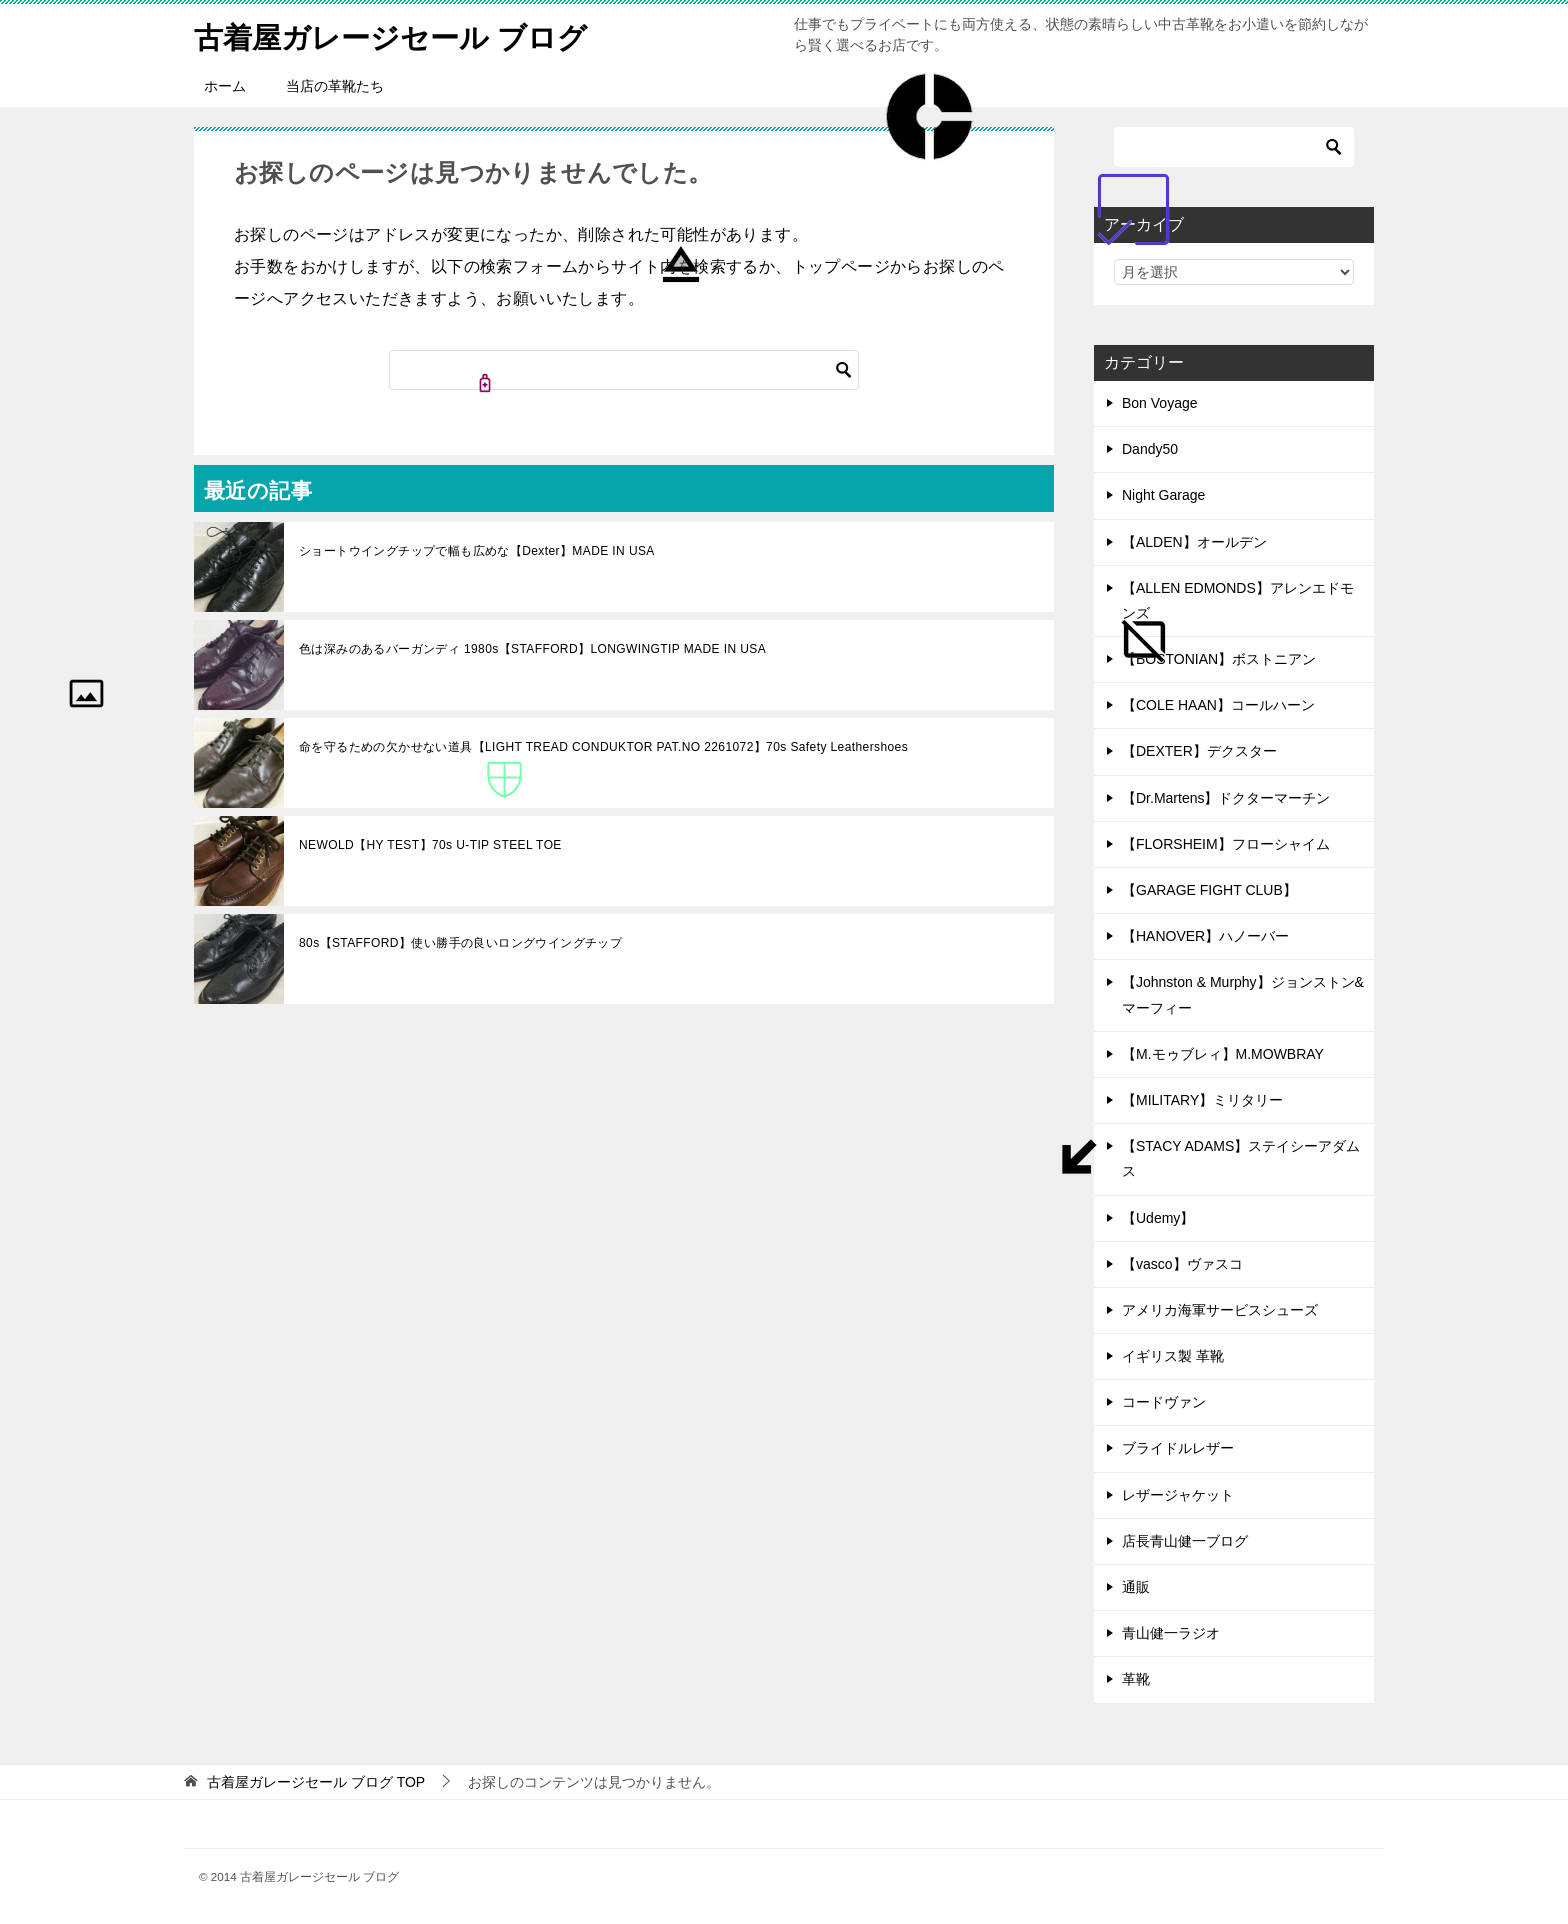 Image resolution: width=1568 pixels, height=1924 pixels. I want to click on view image at actual size, so click(86, 693).